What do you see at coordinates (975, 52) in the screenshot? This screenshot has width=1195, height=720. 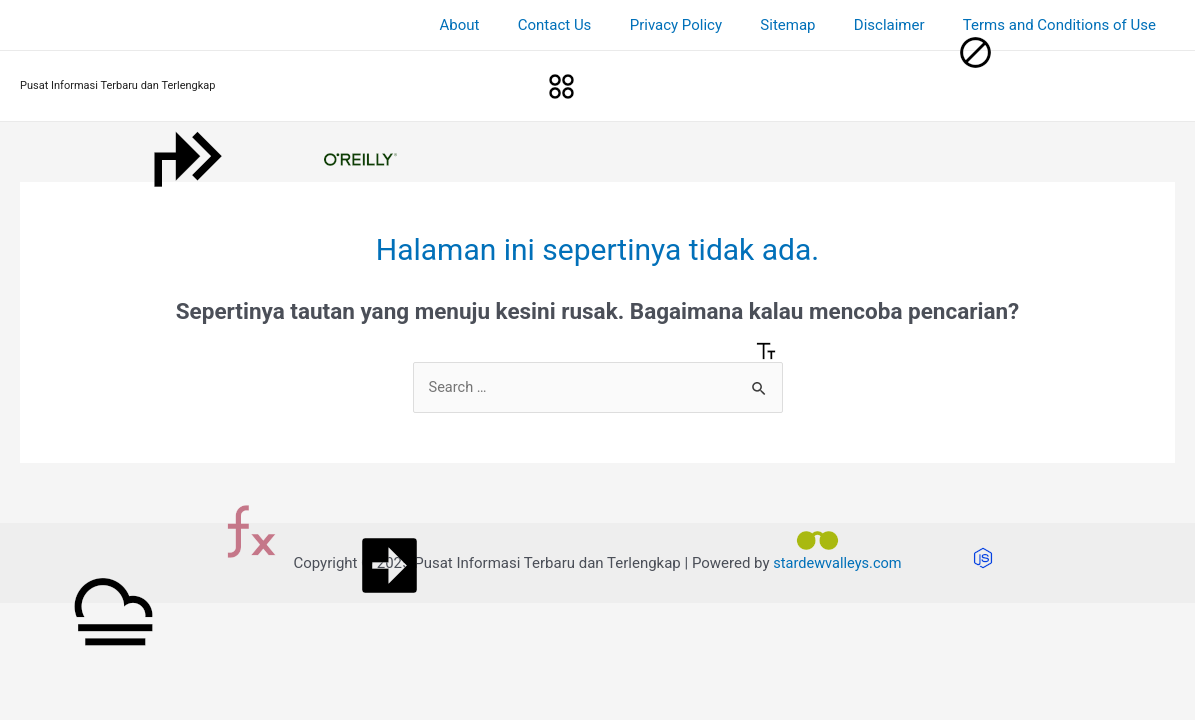 I see `indicates a prohibited or restricted action` at bounding box center [975, 52].